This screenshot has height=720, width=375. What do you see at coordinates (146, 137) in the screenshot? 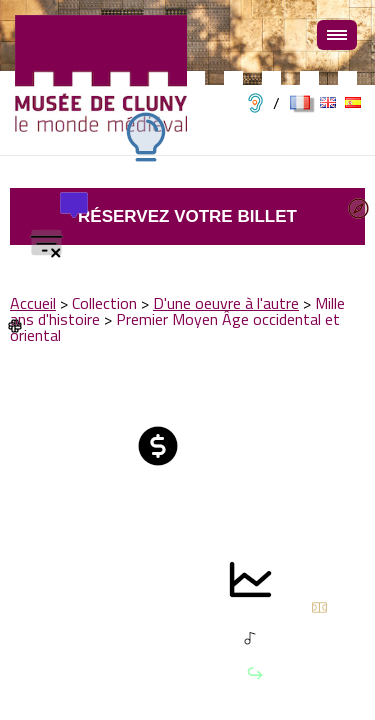
I see `access tips or helpful suggestions` at bounding box center [146, 137].